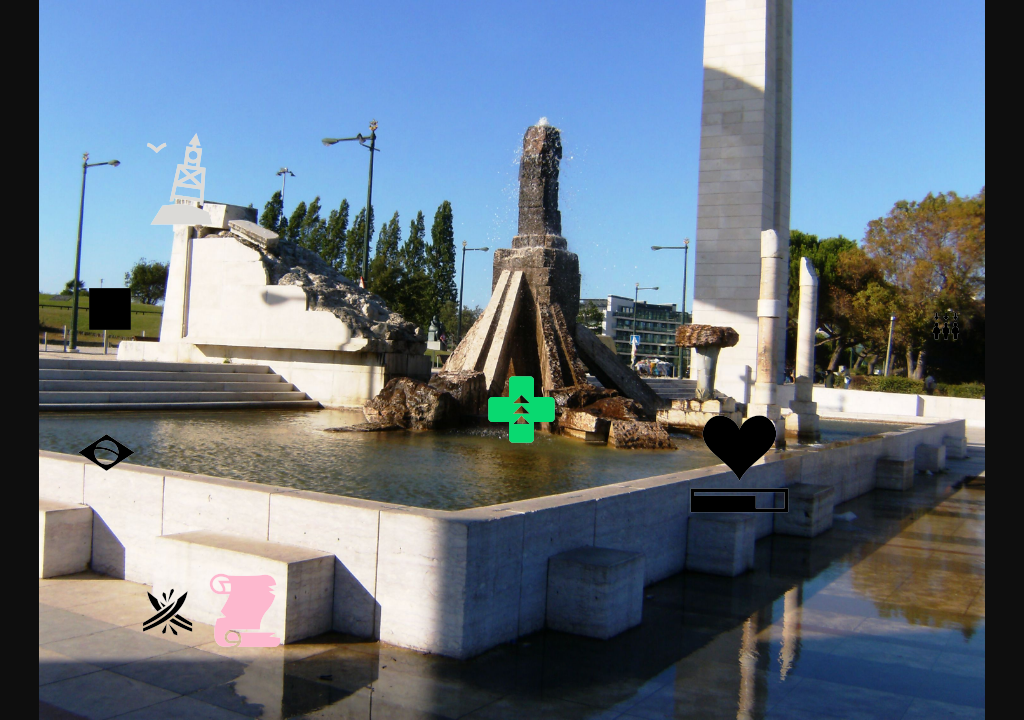 This screenshot has width=1024, height=720. Describe the element at coordinates (110, 309) in the screenshot. I see `placeholder for empty content area` at that location.